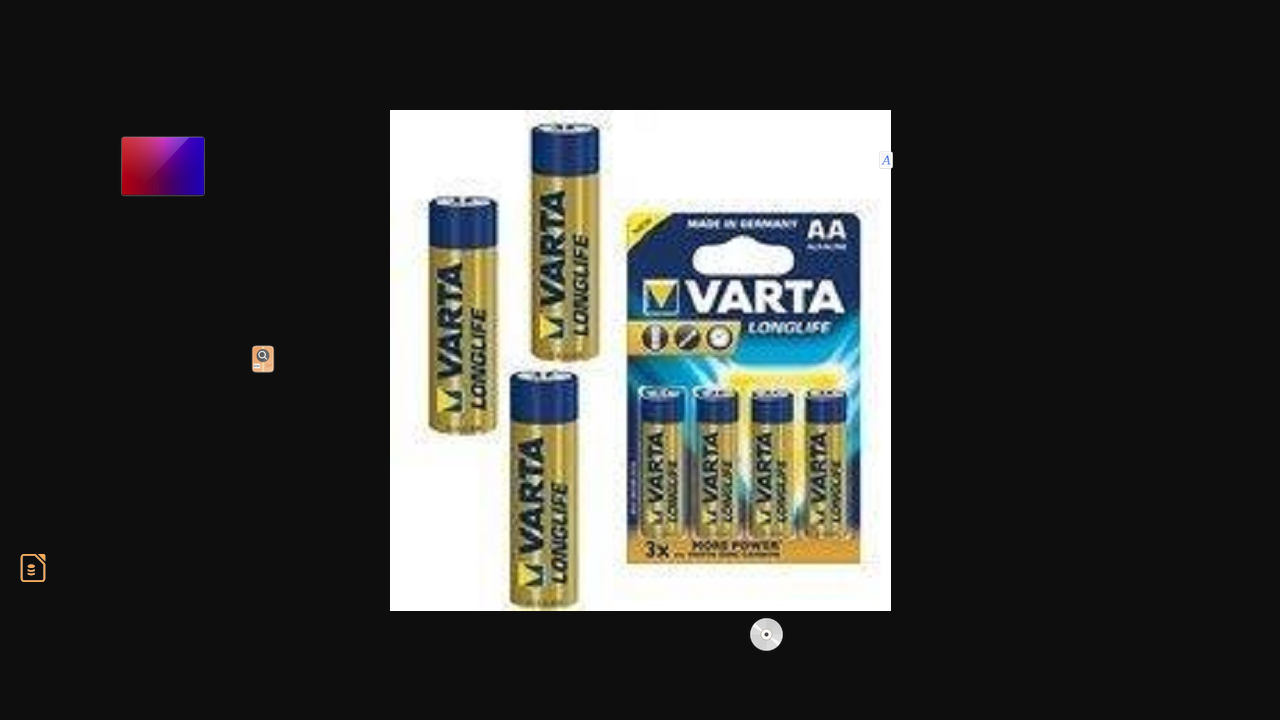  I want to click on indicates a blank CD-R disc ready for burning, so click(766, 634).